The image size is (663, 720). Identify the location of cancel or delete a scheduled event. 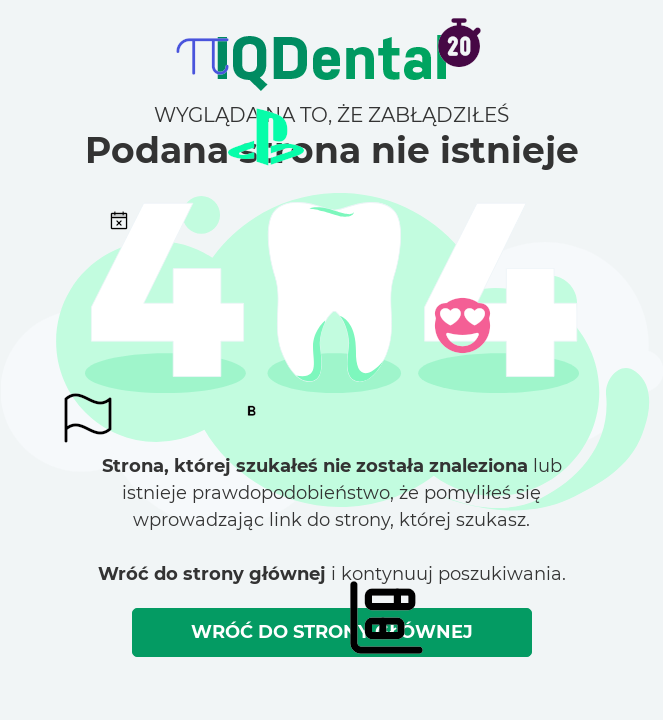
(119, 221).